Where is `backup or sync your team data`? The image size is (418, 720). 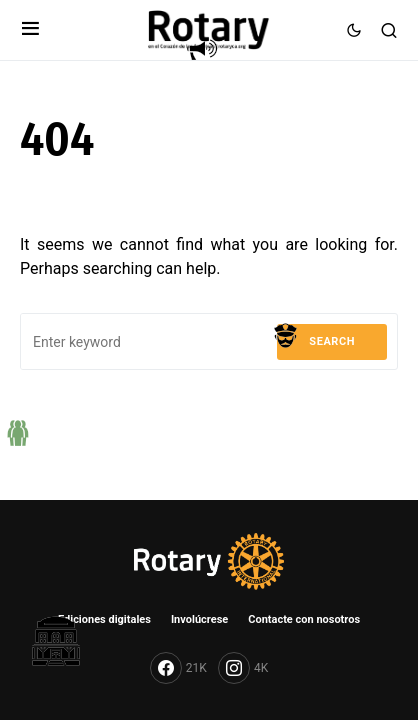
backup or sync your team data is located at coordinates (18, 433).